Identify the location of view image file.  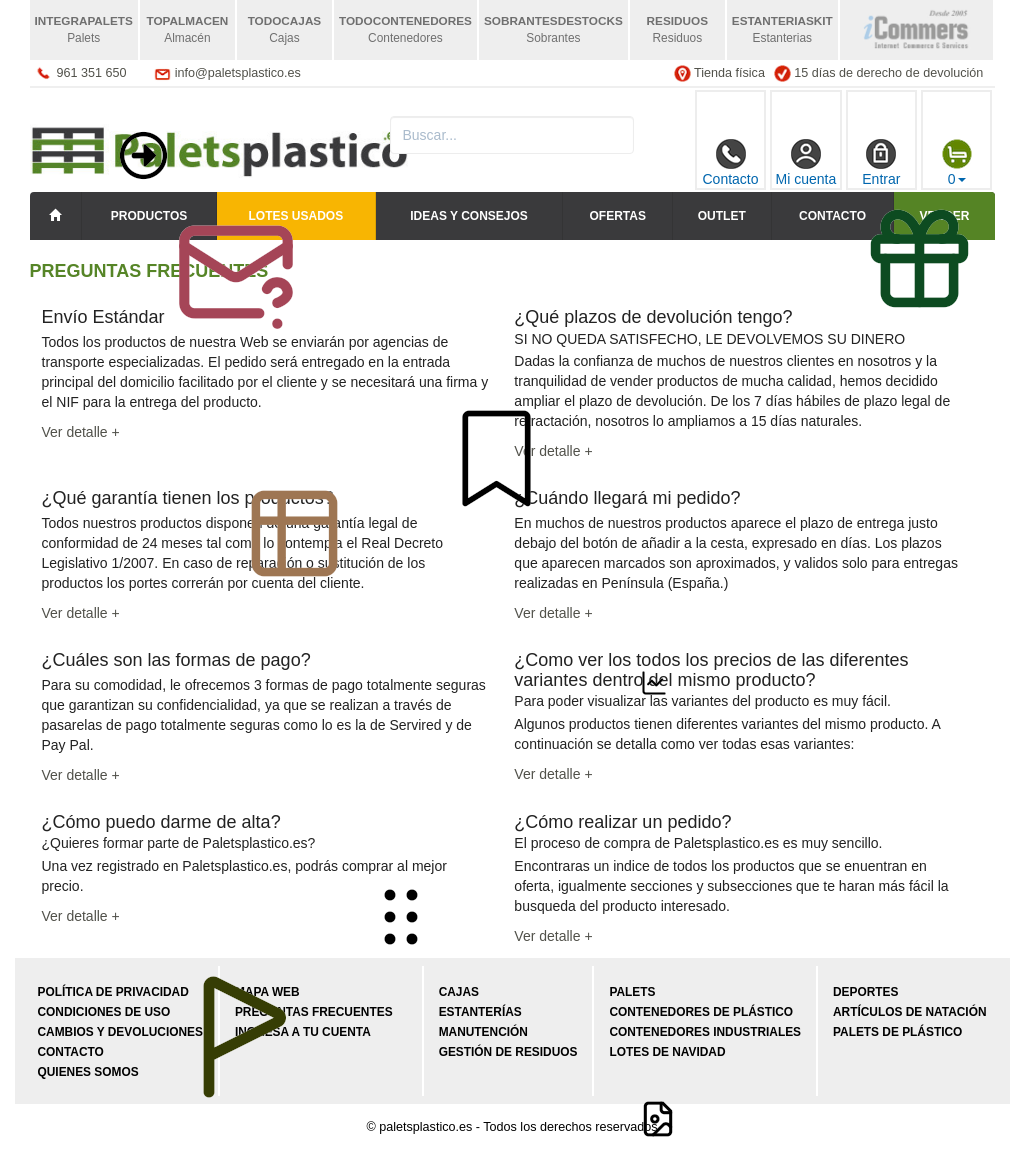
(658, 1119).